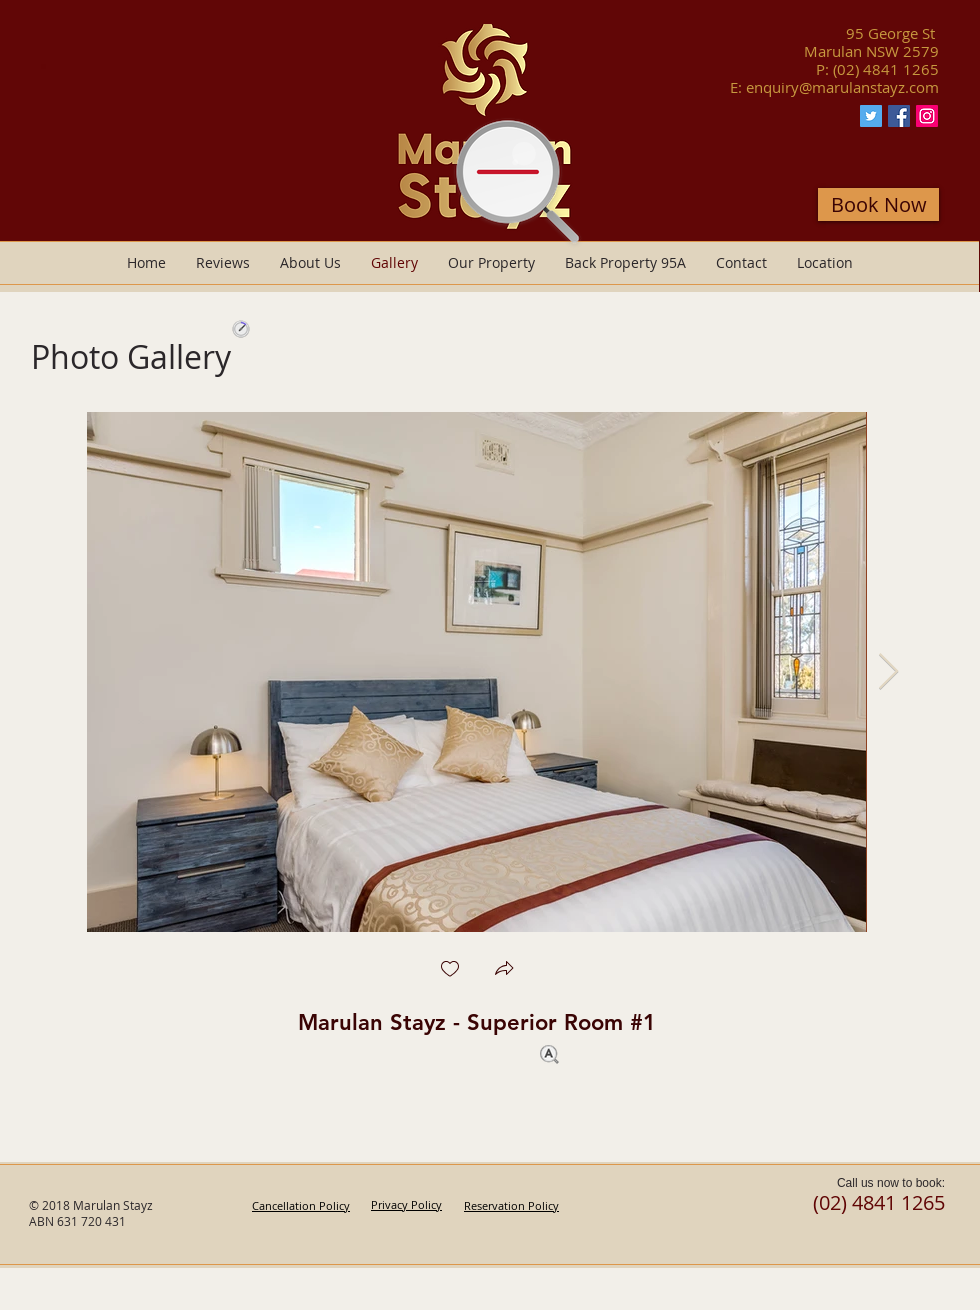 The height and width of the screenshot is (1310, 980). Describe the element at coordinates (549, 1054) in the screenshot. I see `search for text or find on page` at that location.